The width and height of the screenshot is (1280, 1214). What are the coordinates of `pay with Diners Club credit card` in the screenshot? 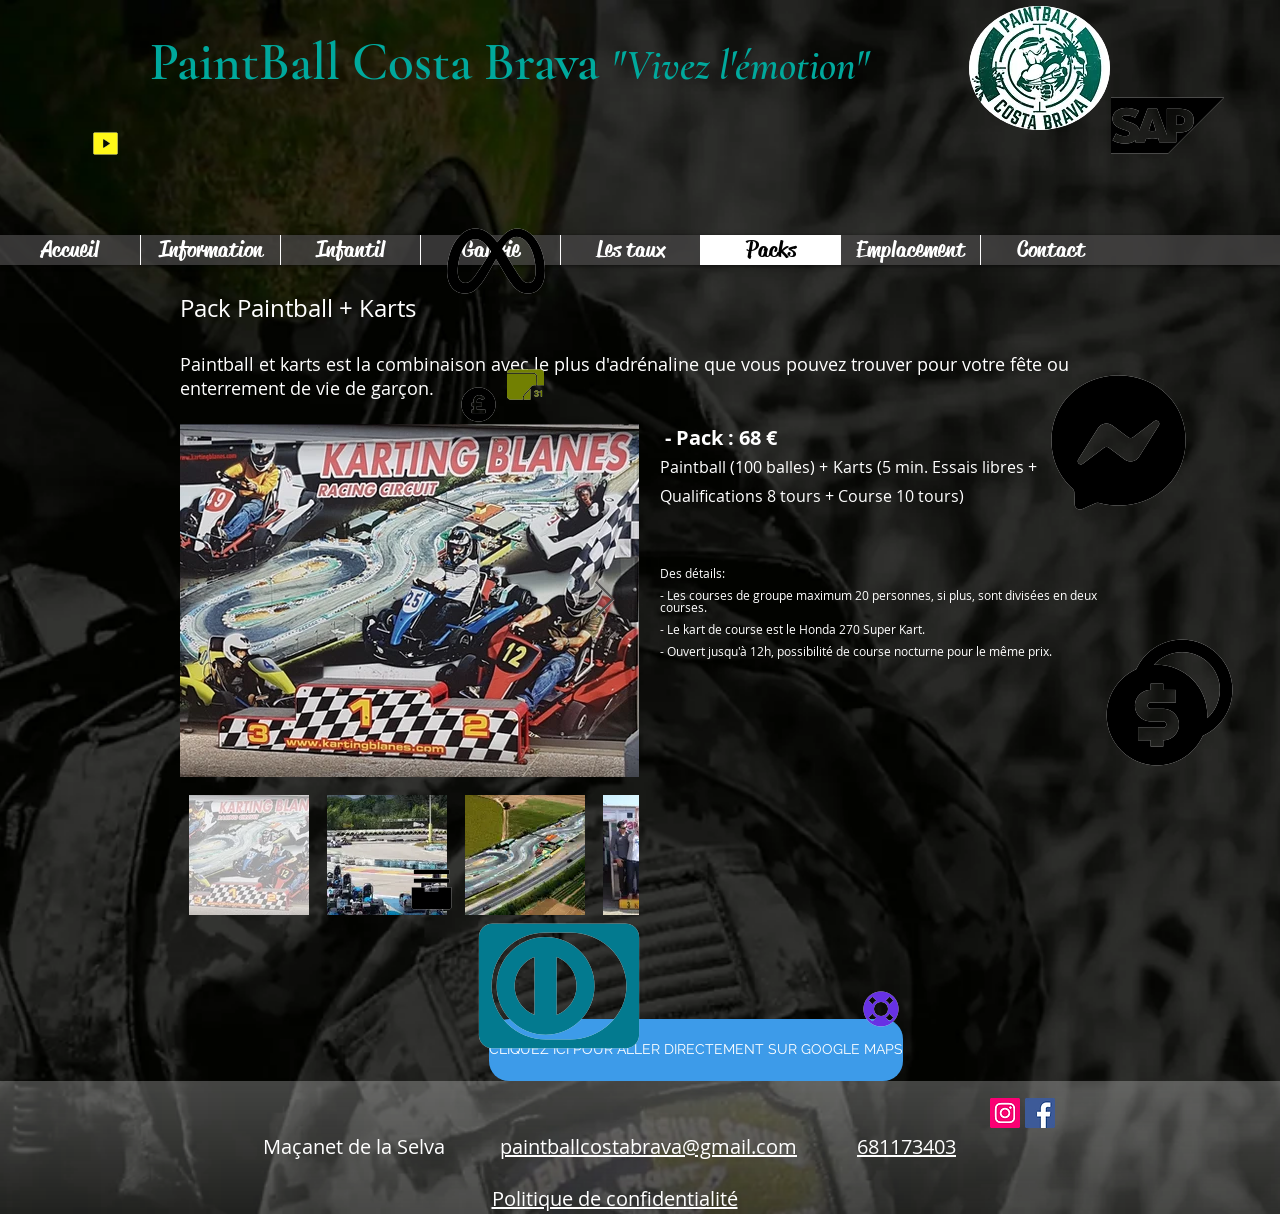 It's located at (559, 986).